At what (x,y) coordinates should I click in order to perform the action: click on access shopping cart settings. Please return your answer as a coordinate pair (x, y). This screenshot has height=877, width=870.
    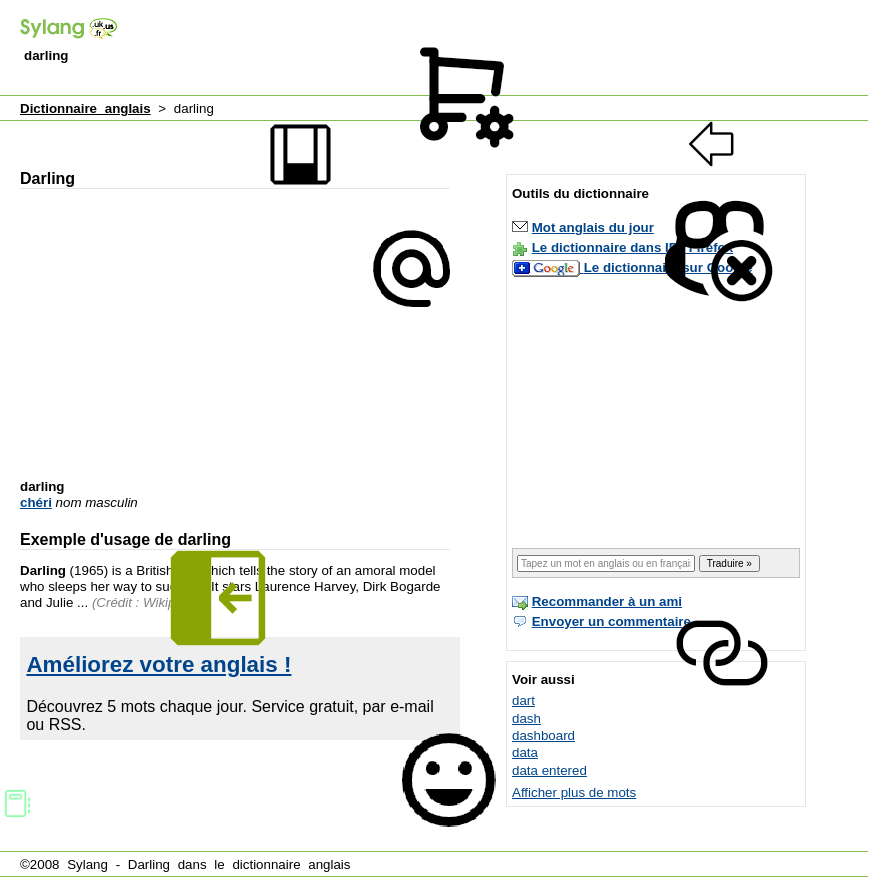
    Looking at the image, I should click on (462, 94).